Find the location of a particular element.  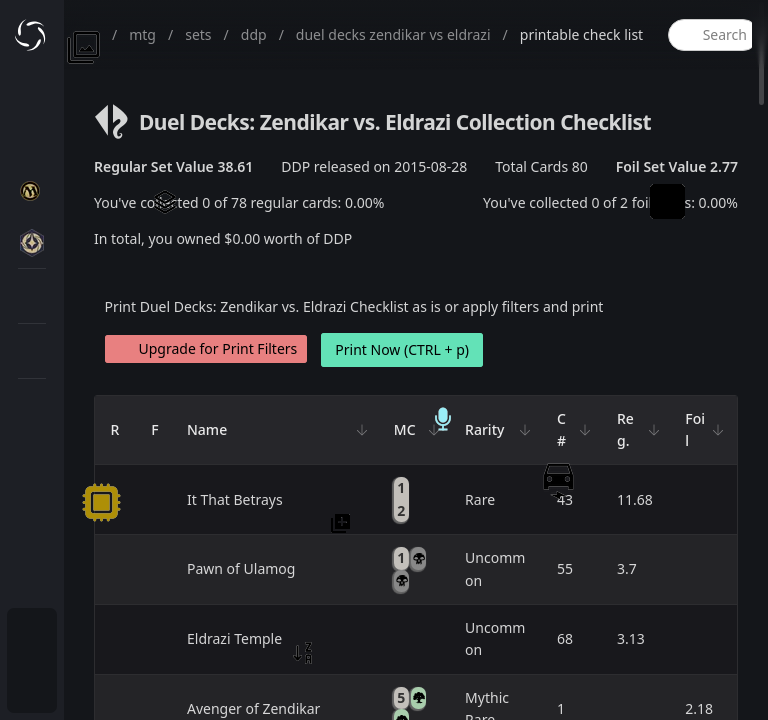

view layered content or stacked items is located at coordinates (165, 202).